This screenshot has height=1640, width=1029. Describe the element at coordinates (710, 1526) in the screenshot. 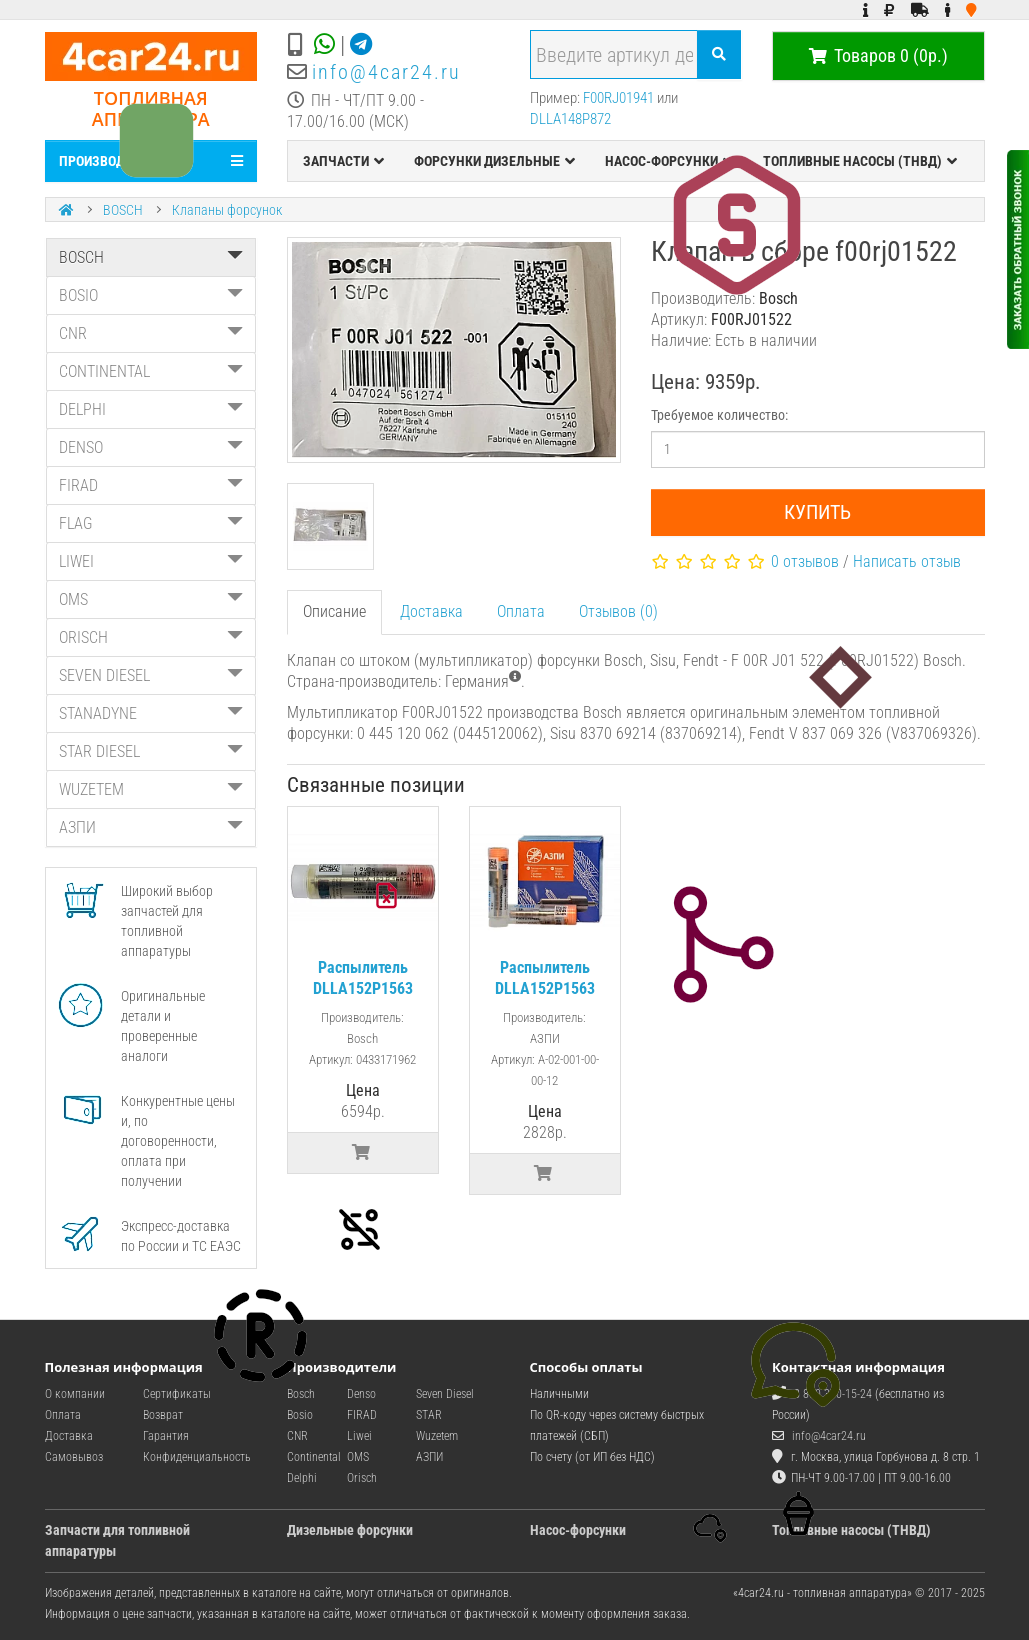

I see `view cloud storage location` at that location.